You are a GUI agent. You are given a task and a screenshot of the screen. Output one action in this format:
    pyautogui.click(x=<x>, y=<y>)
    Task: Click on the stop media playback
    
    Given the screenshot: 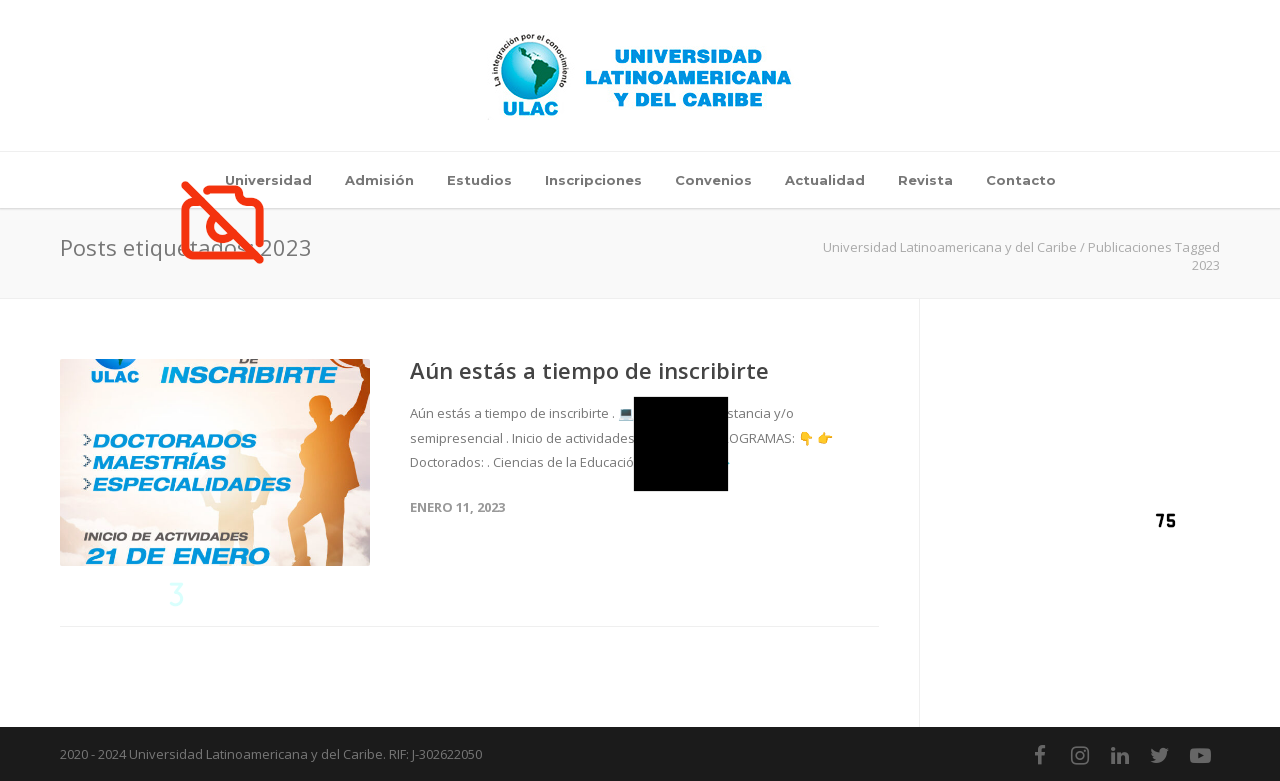 What is the action you would take?
    pyautogui.click(x=681, y=444)
    